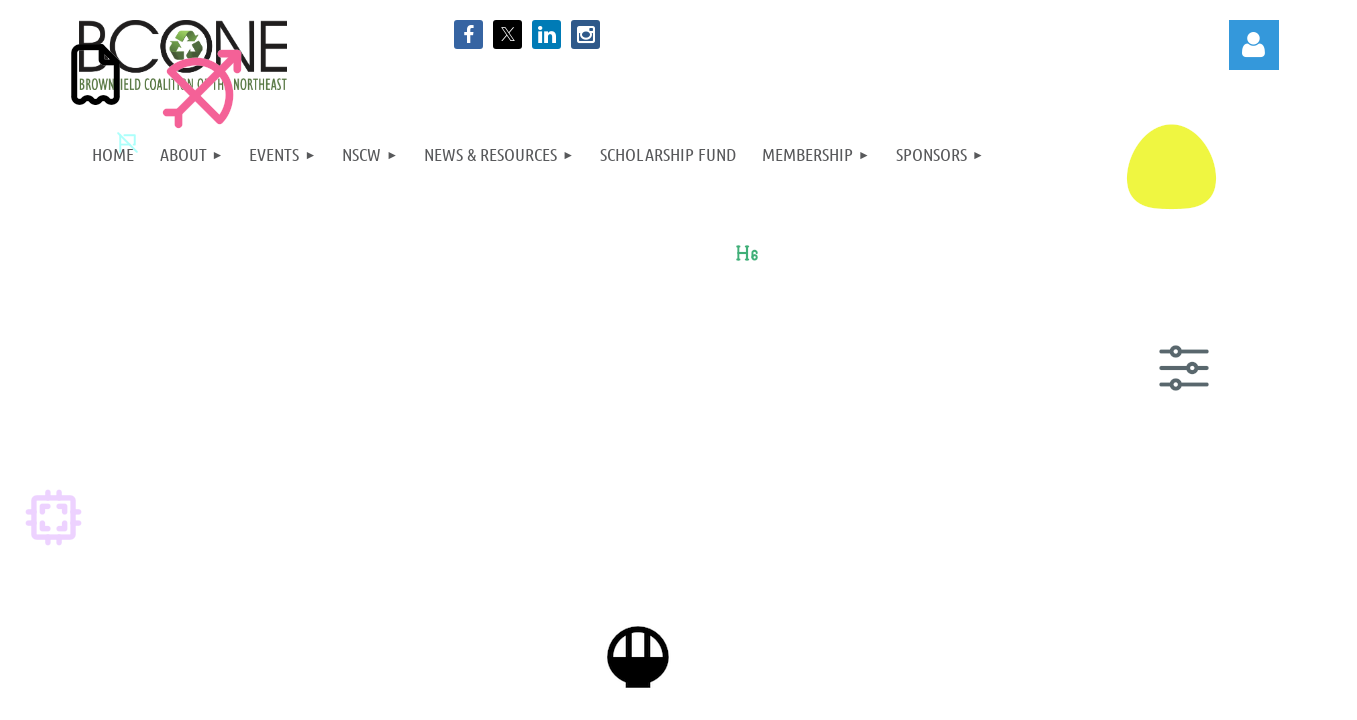 The width and height of the screenshot is (1357, 720). Describe the element at coordinates (638, 657) in the screenshot. I see `browse asian or rice-based cuisine options` at that location.